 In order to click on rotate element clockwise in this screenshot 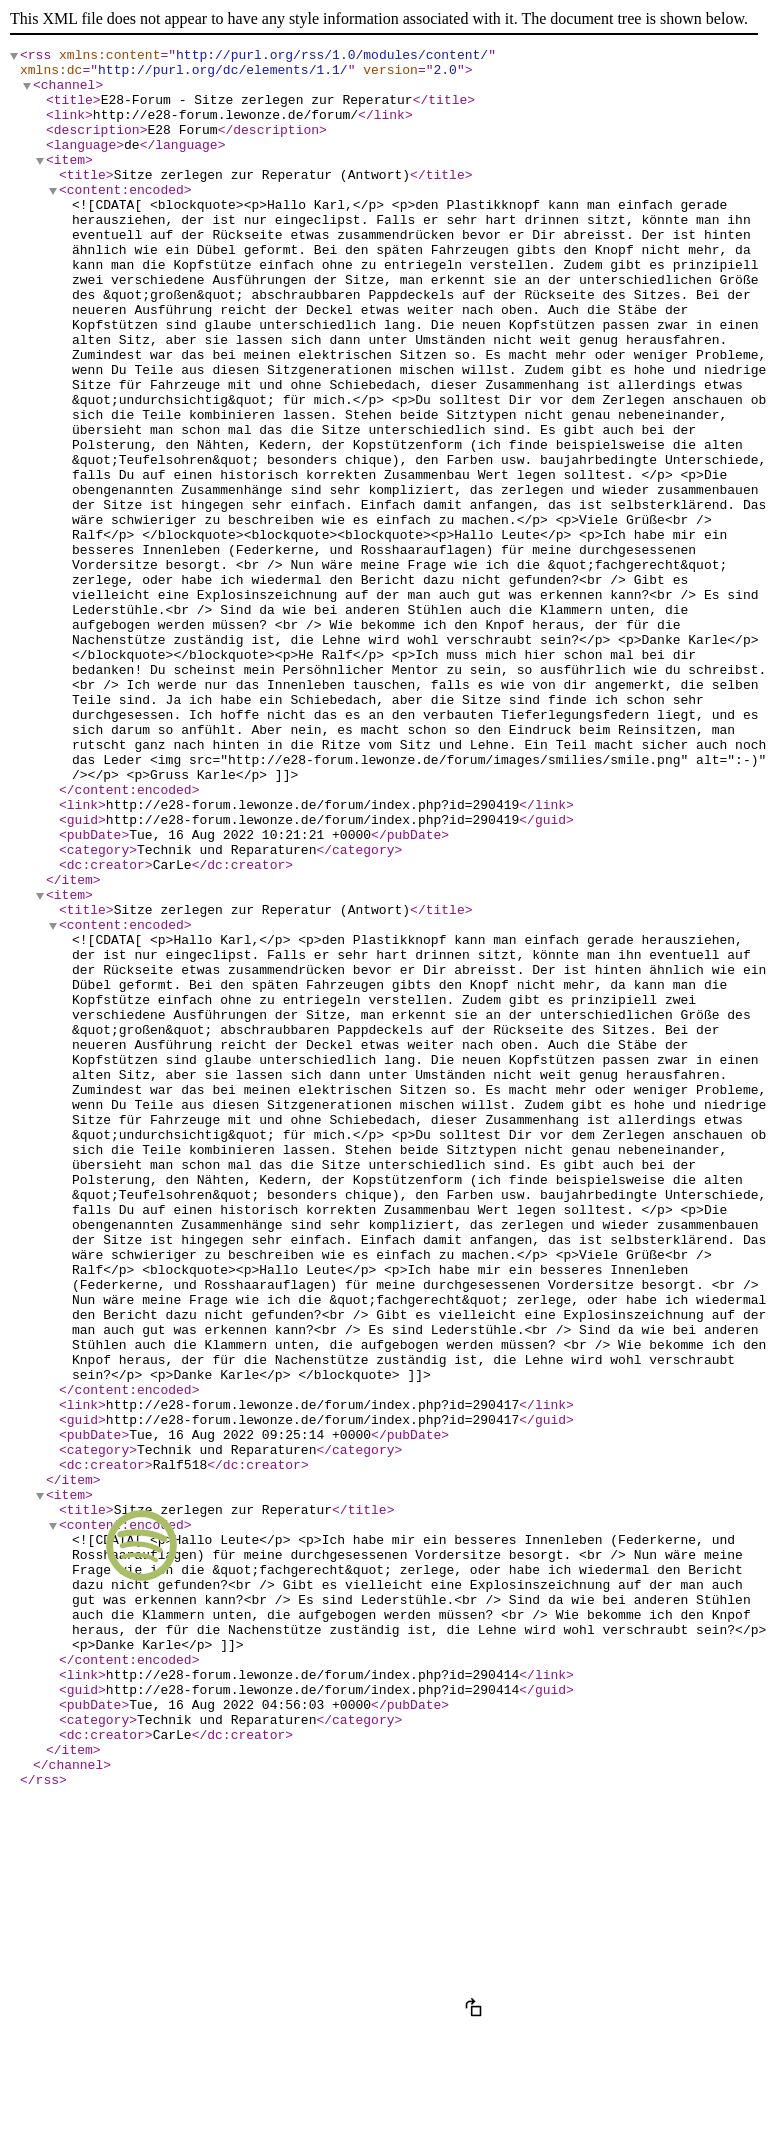, I will do `click(473, 2007)`.